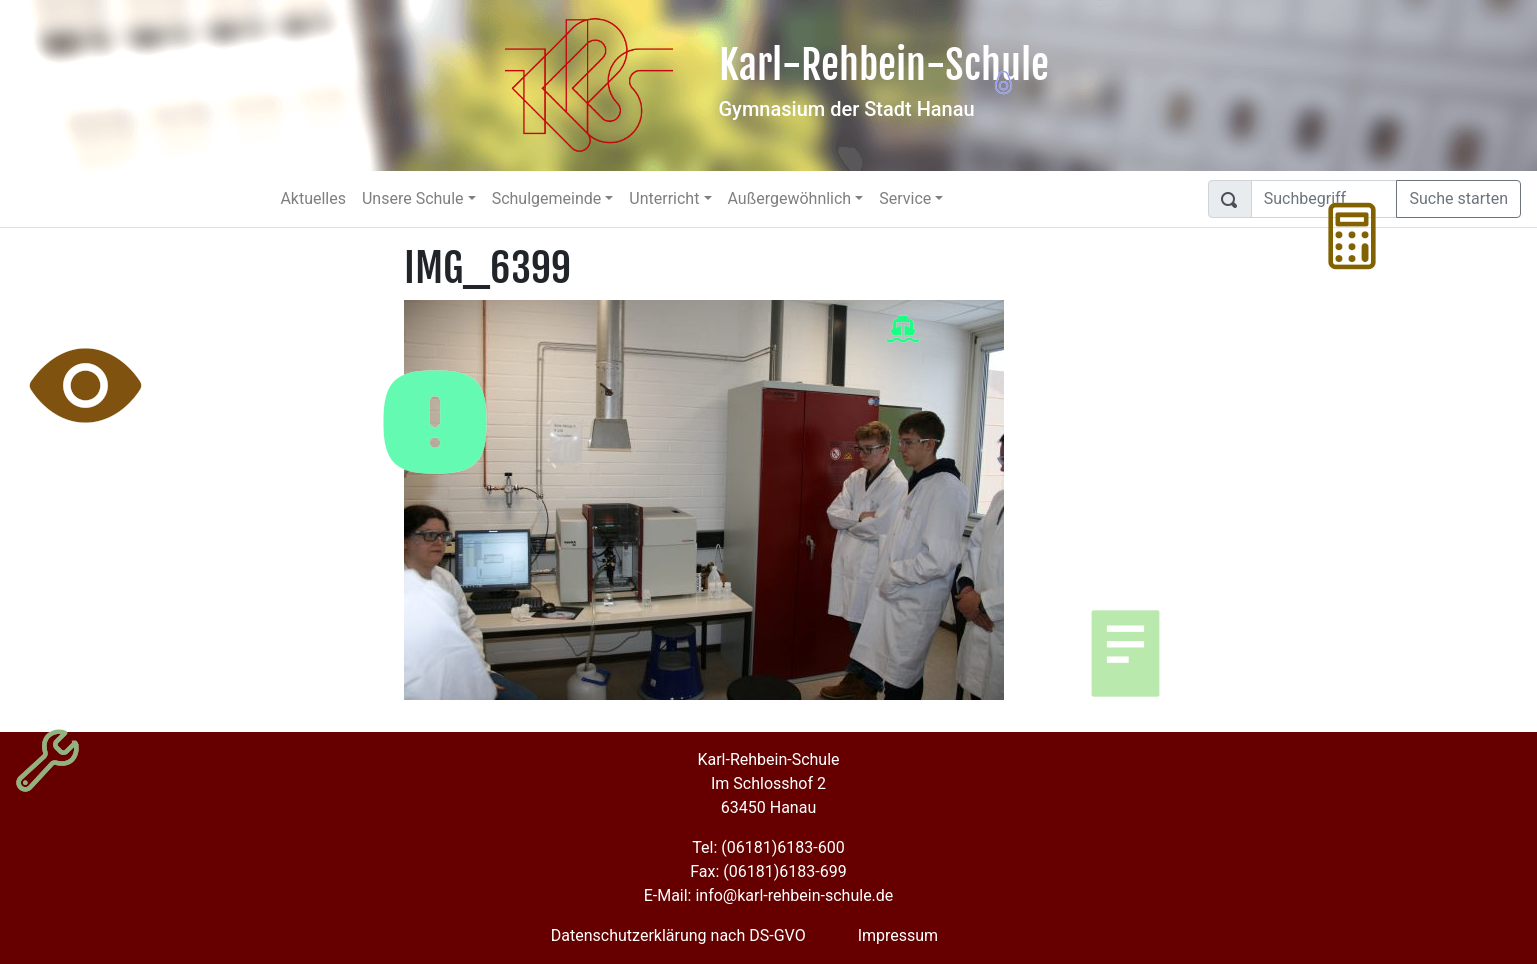 The width and height of the screenshot is (1537, 964). What do you see at coordinates (1125, 653) in the screenshot?
I see `open reader mode for distraction-free viewing` at bounding box center [1125, 653].